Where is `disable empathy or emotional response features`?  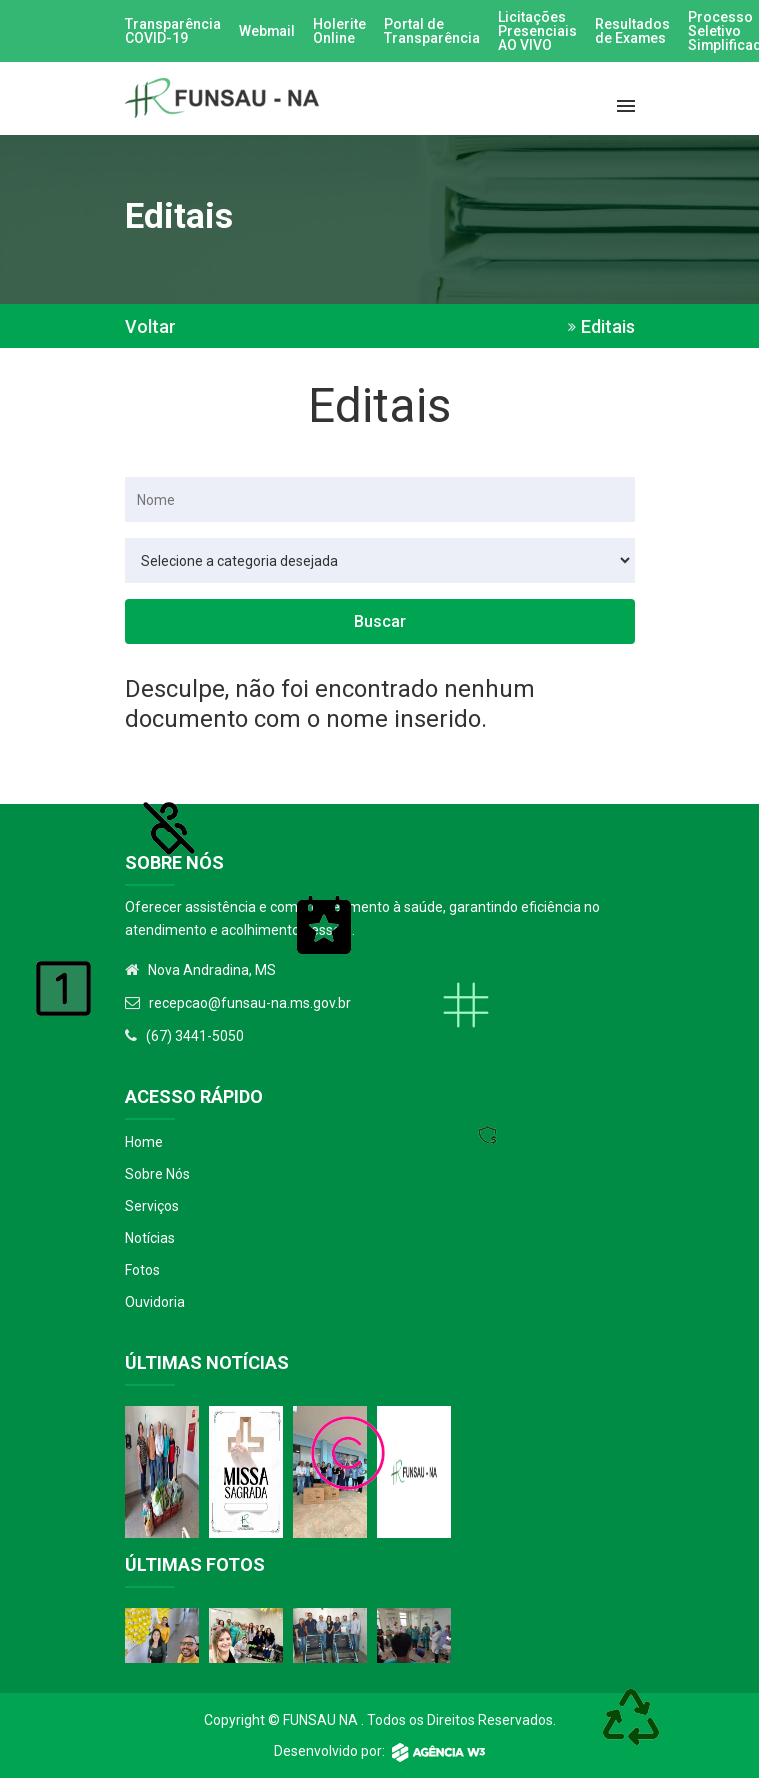 disable empathy or emotional response features is located at coordinates (169, 828).